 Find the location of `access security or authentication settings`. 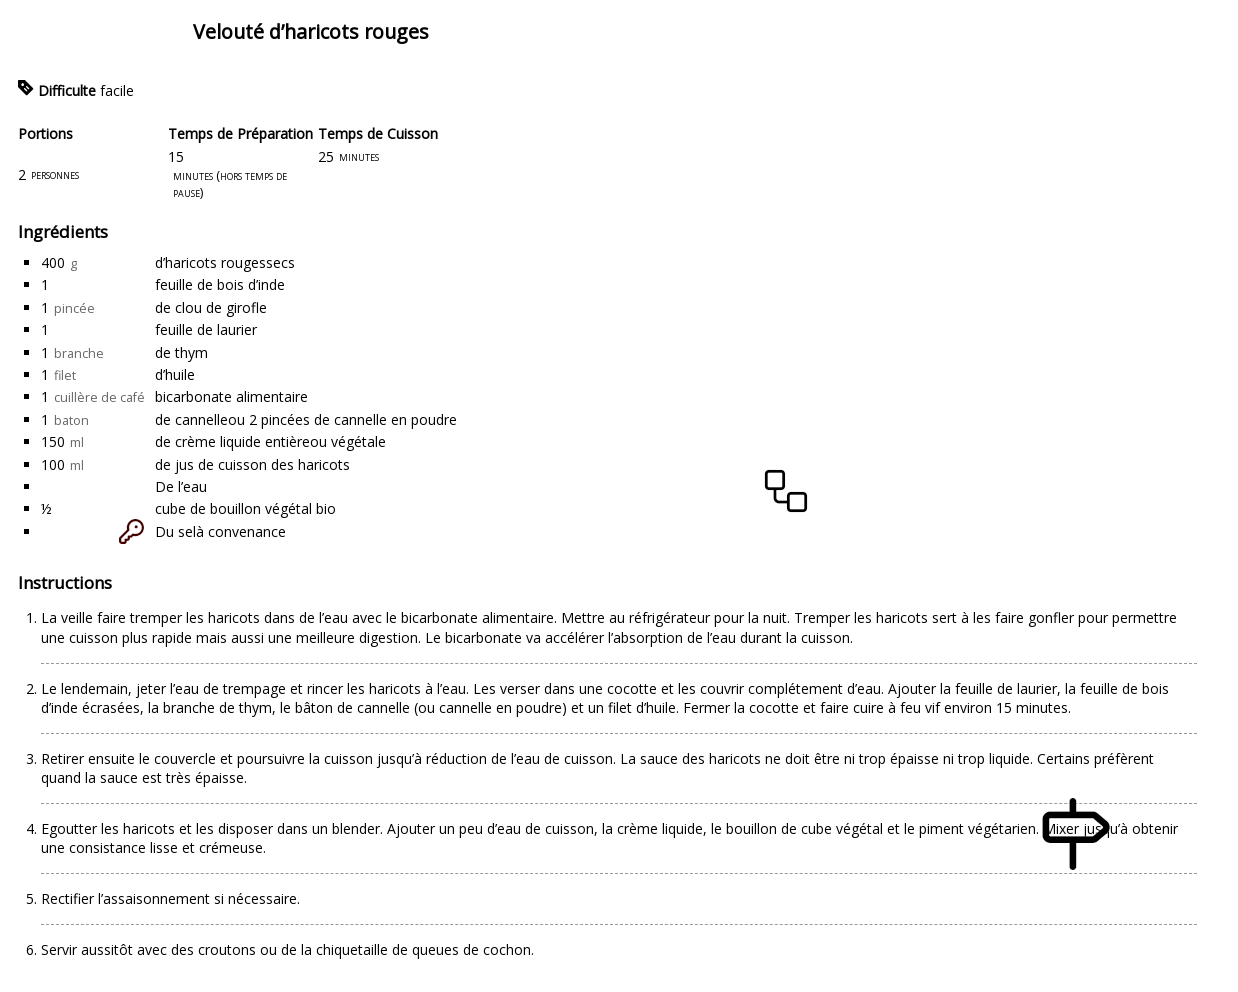

access security or authentication settings is located at coordinates (131, 531).